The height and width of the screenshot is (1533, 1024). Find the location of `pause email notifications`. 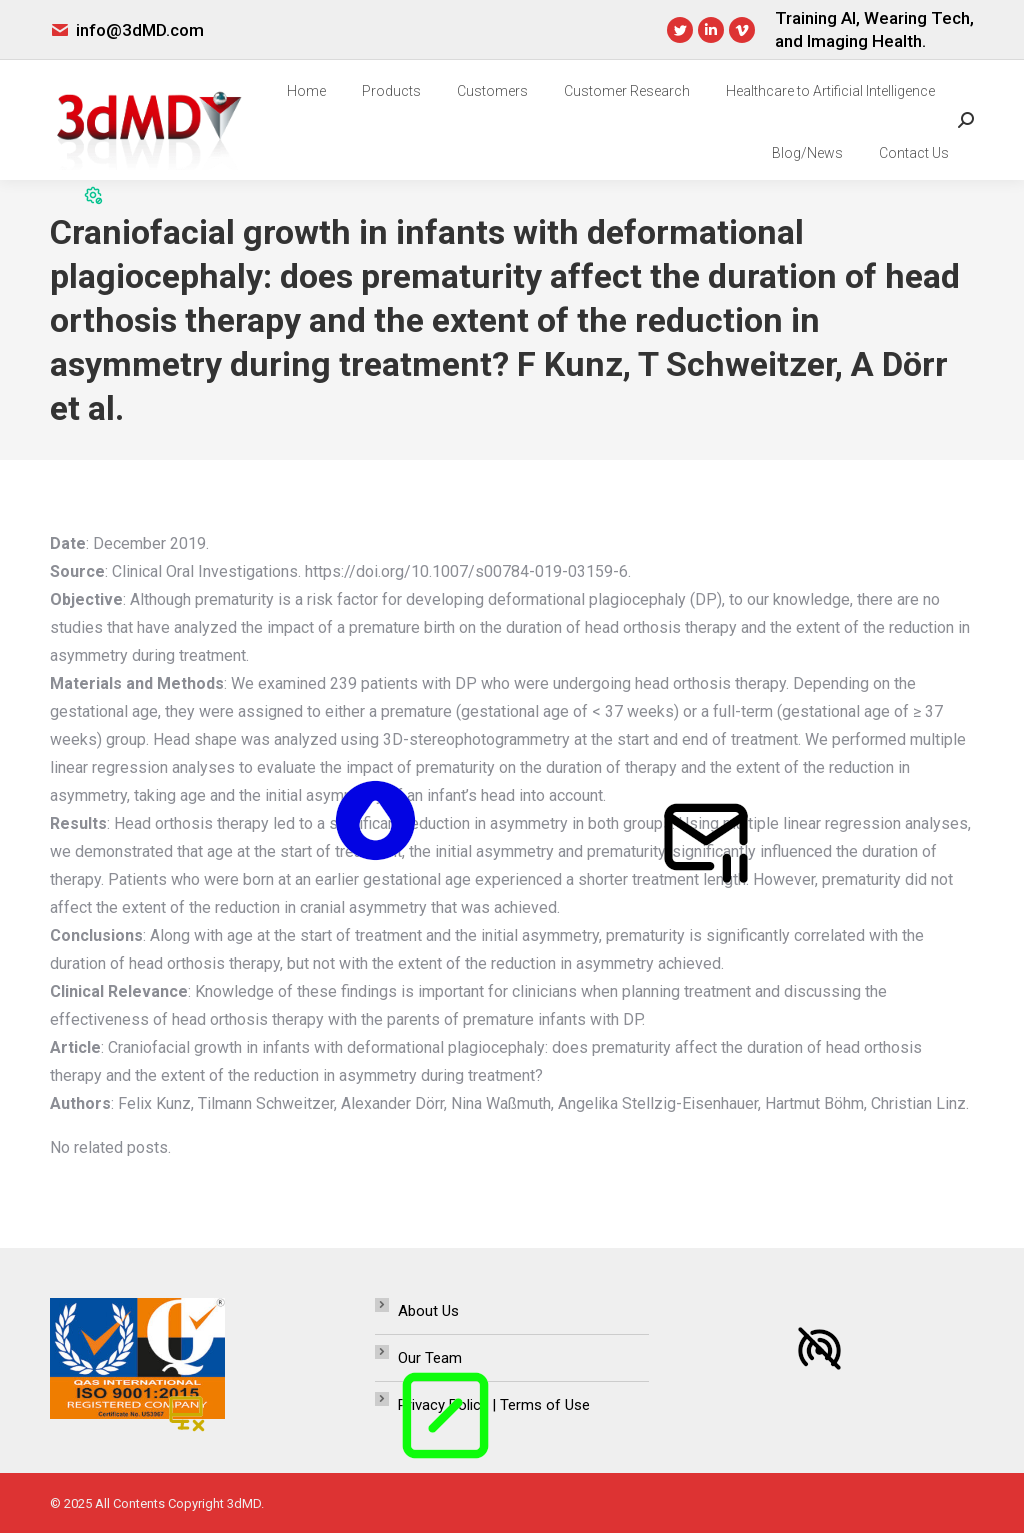

pause email notifications is located at coordinates (706, 837).